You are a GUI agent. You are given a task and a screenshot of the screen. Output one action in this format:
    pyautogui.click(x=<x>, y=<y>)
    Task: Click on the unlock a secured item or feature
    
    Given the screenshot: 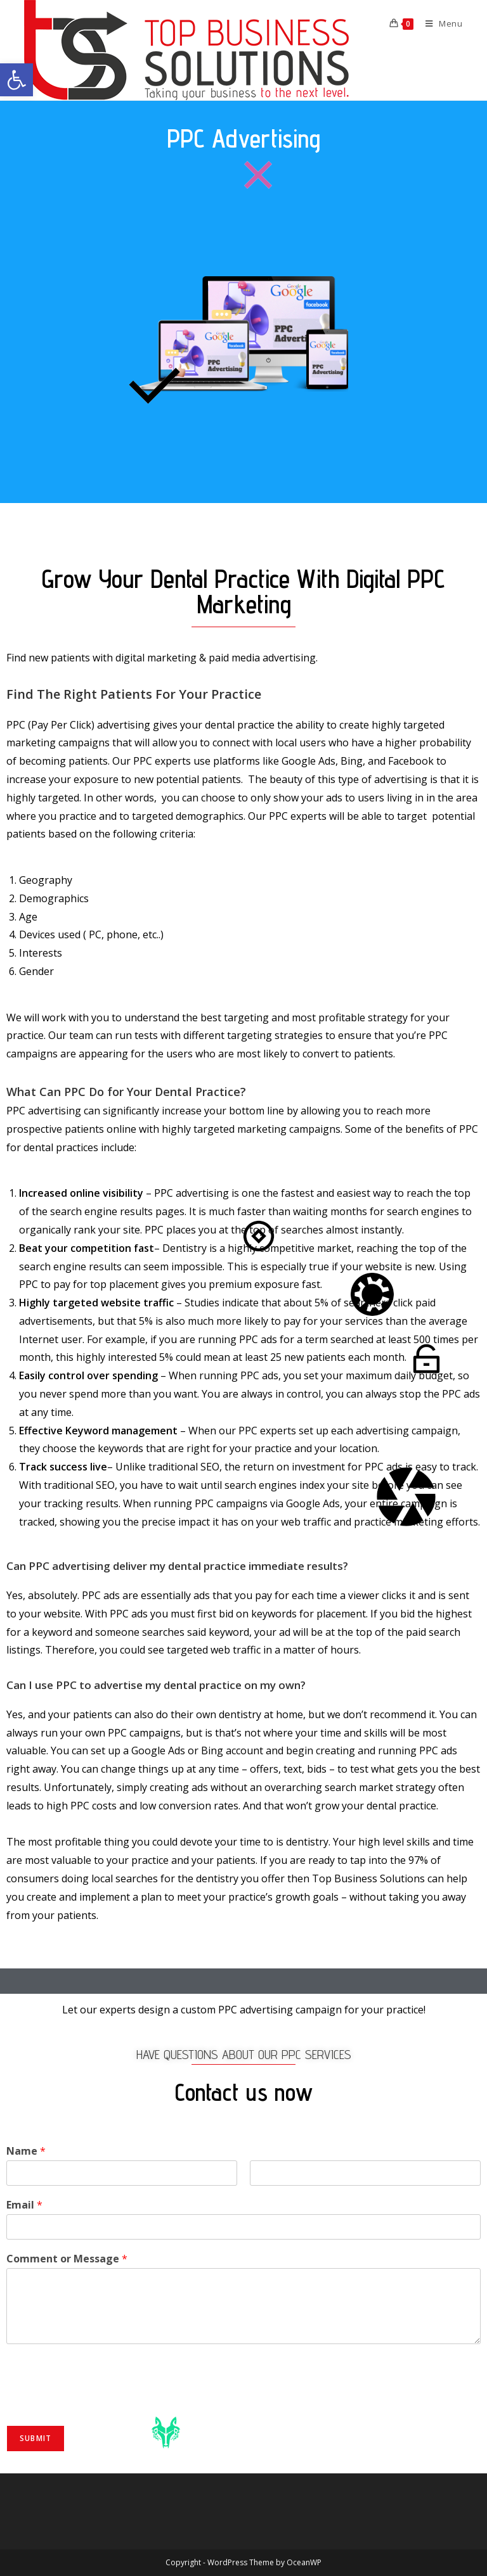 What is the action you would take?
    pyautogui.click(x=426, y=1358)
    